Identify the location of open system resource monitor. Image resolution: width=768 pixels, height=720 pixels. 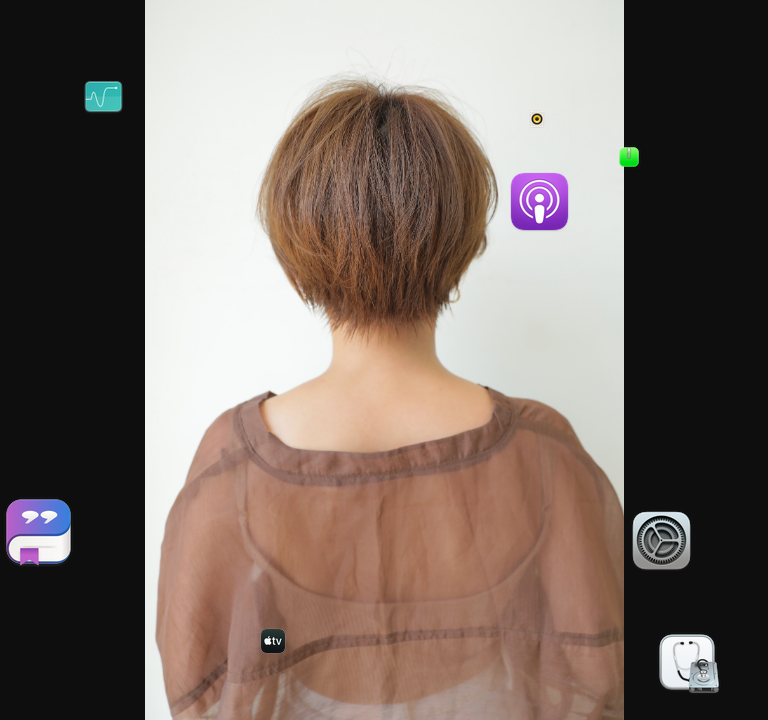
(103, 96).